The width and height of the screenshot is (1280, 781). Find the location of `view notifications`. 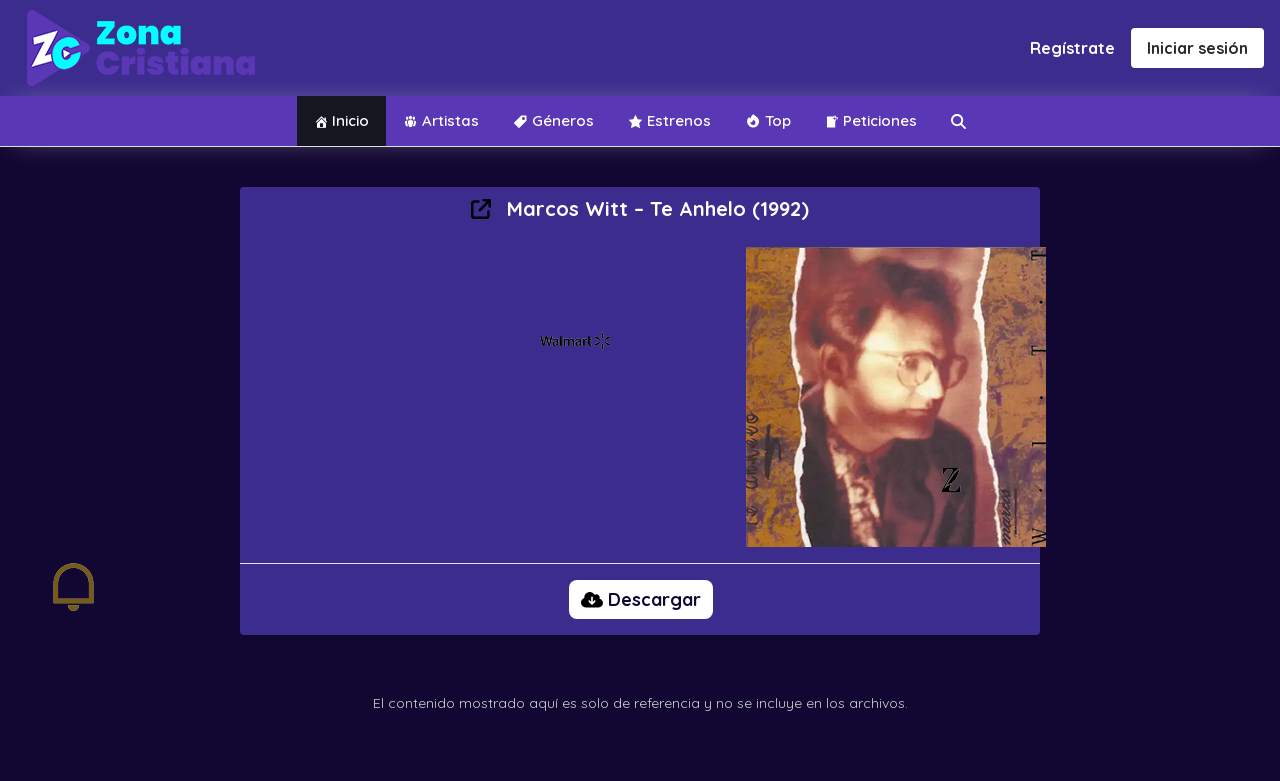

view notifications is located at coordinates (73, 585).